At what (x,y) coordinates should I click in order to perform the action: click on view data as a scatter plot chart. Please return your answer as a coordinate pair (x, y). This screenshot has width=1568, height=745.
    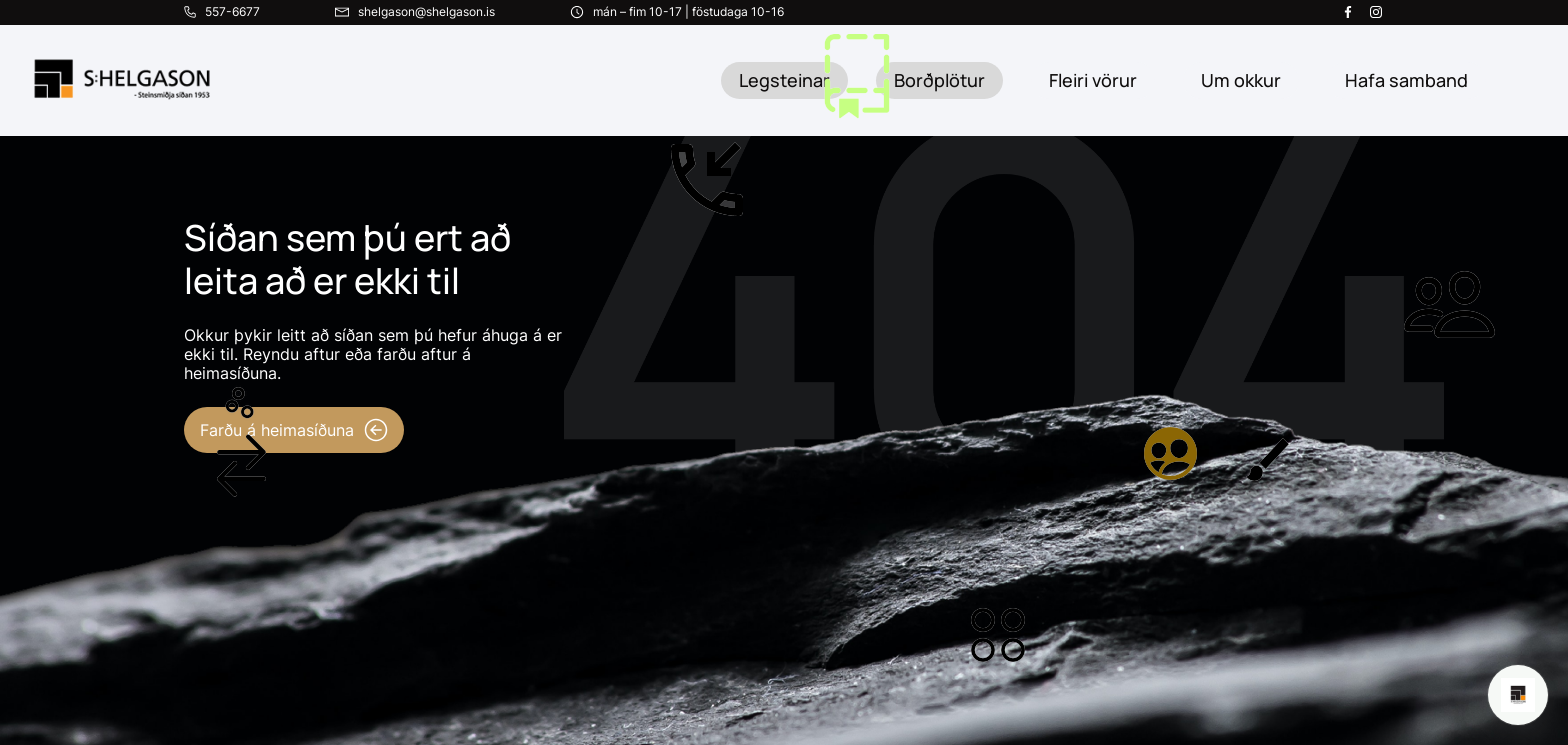
    Looking at the image, I should click on (240, 403).